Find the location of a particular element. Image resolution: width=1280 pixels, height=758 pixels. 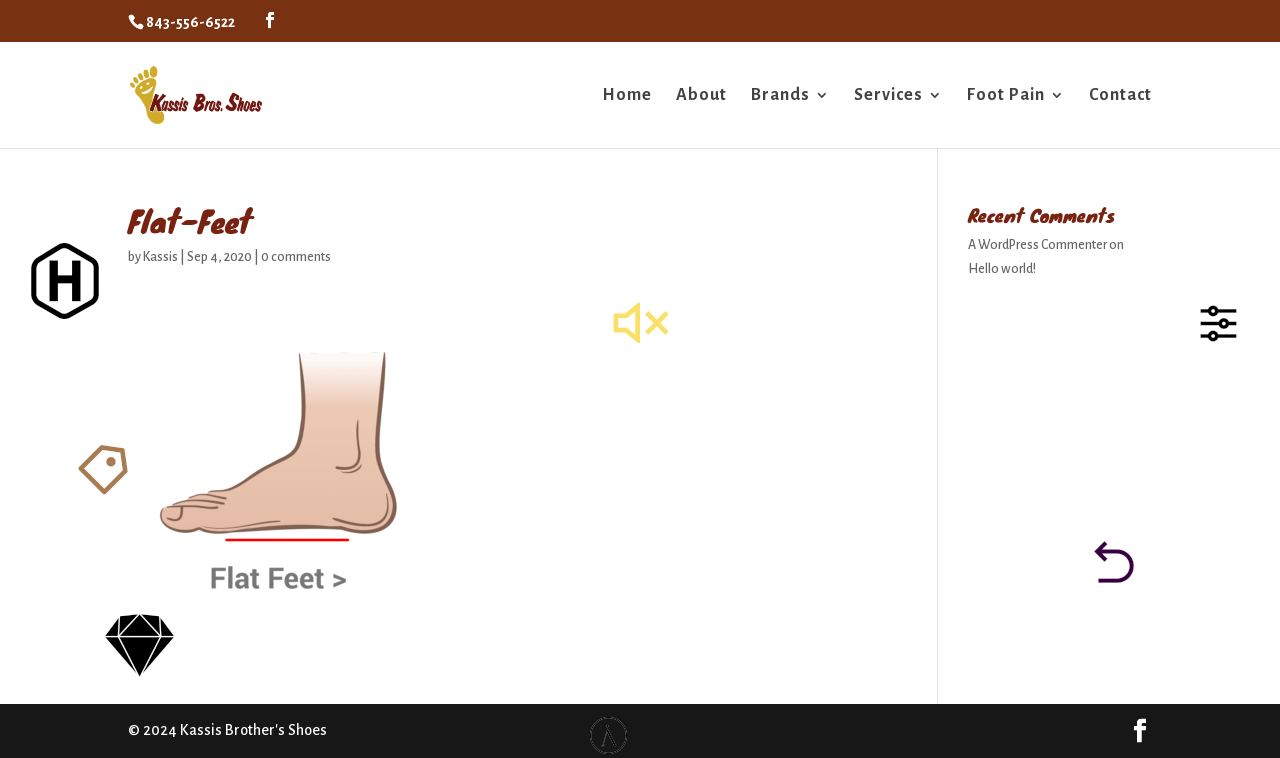

Hugo static site generator logo is located at coordinates (65, 281).